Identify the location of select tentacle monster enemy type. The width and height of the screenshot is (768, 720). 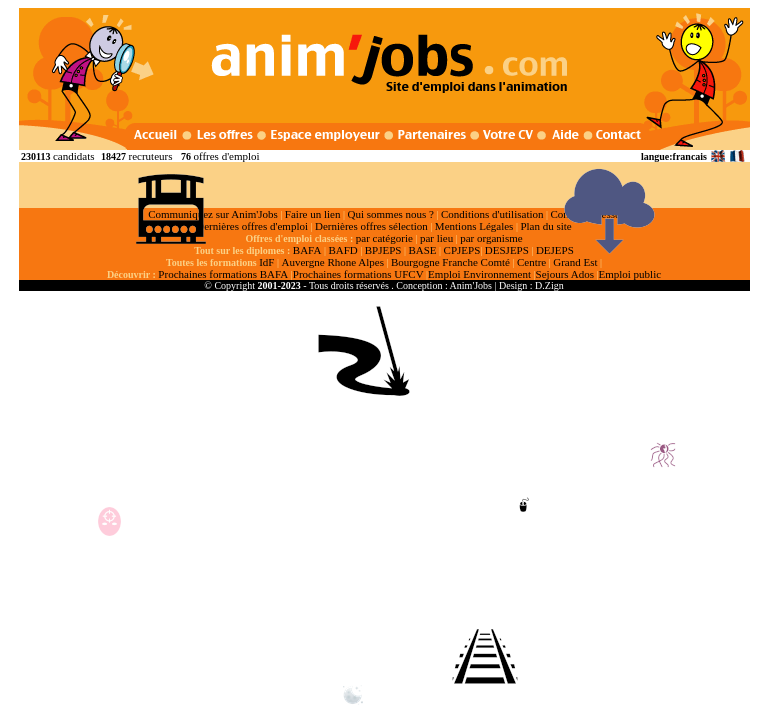
(663, 455).